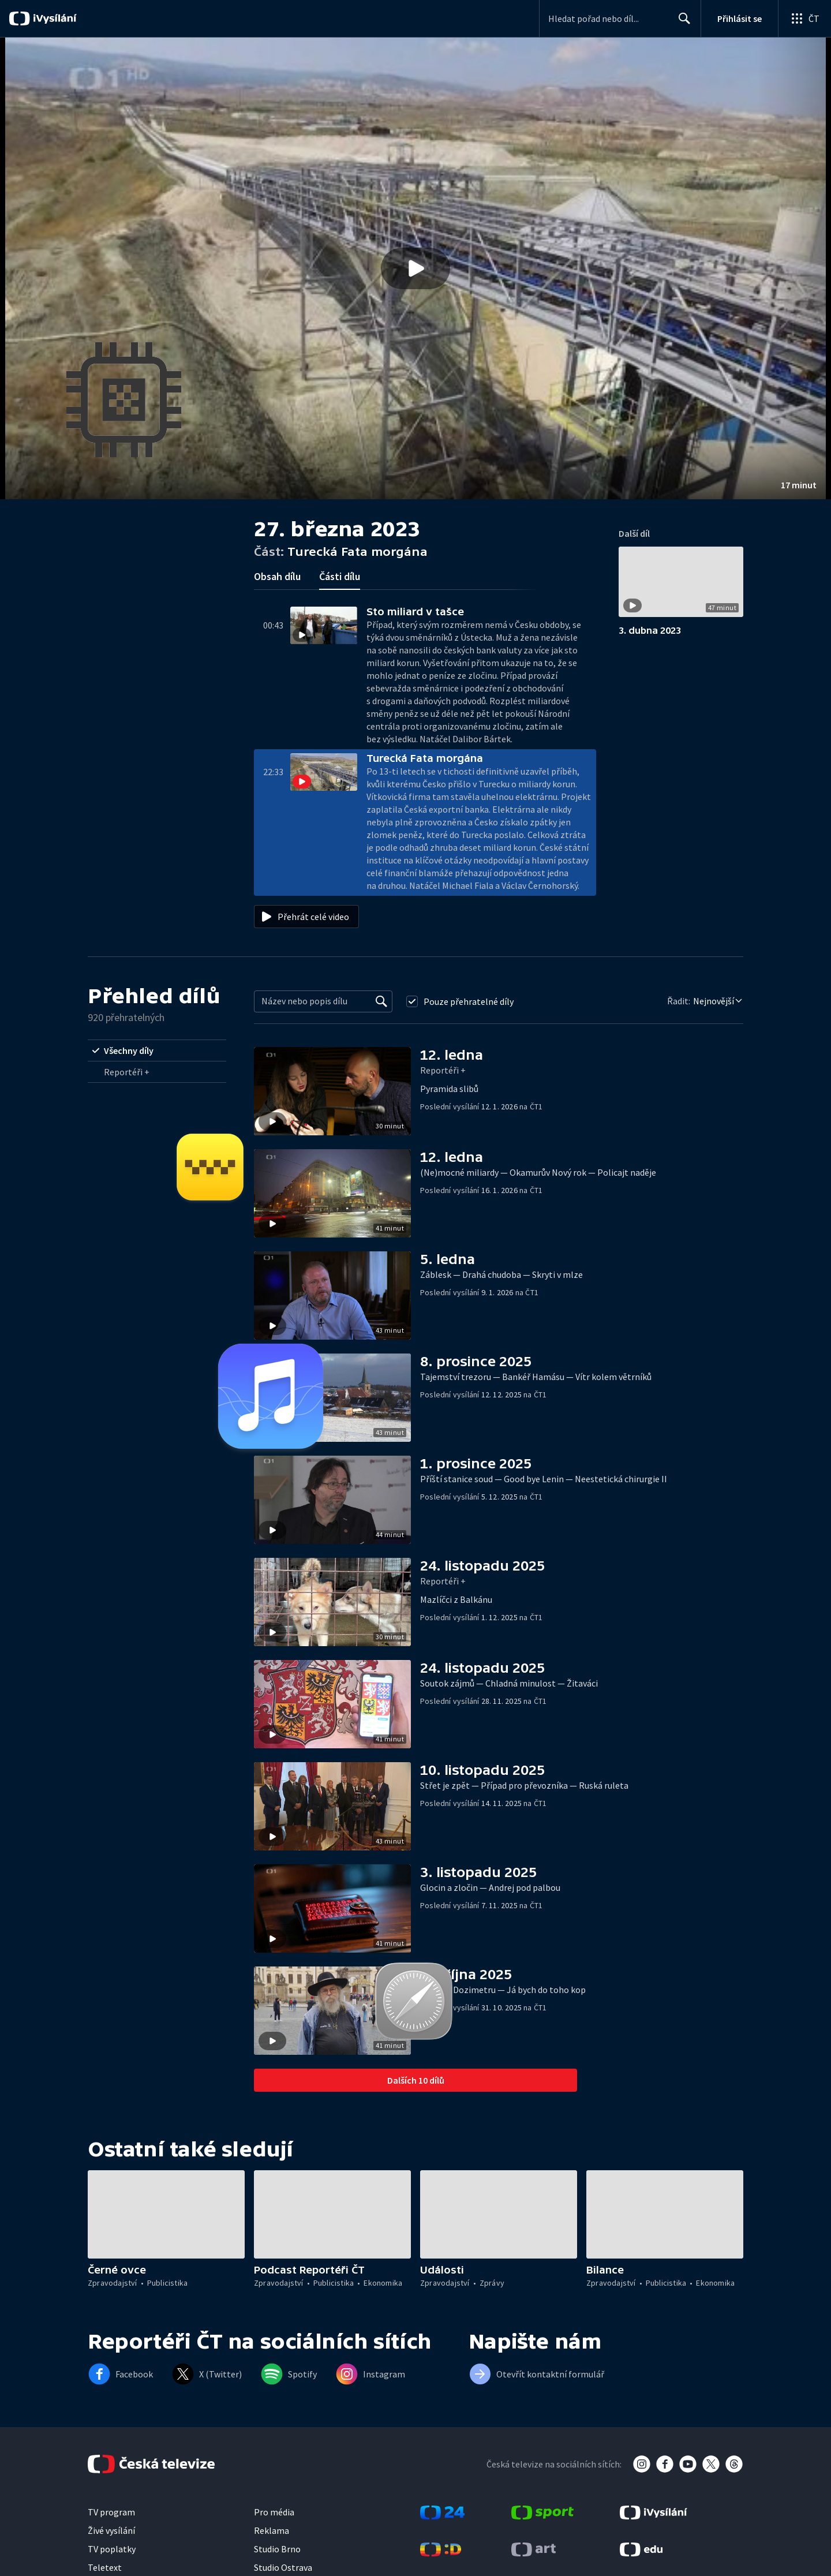 This screenshot has height=2576, width=831. What do you see at coordinates (210, 1167) in the screenshot?
I see `open taxi or ride-hailing app` at bounding box center [210, 1167].